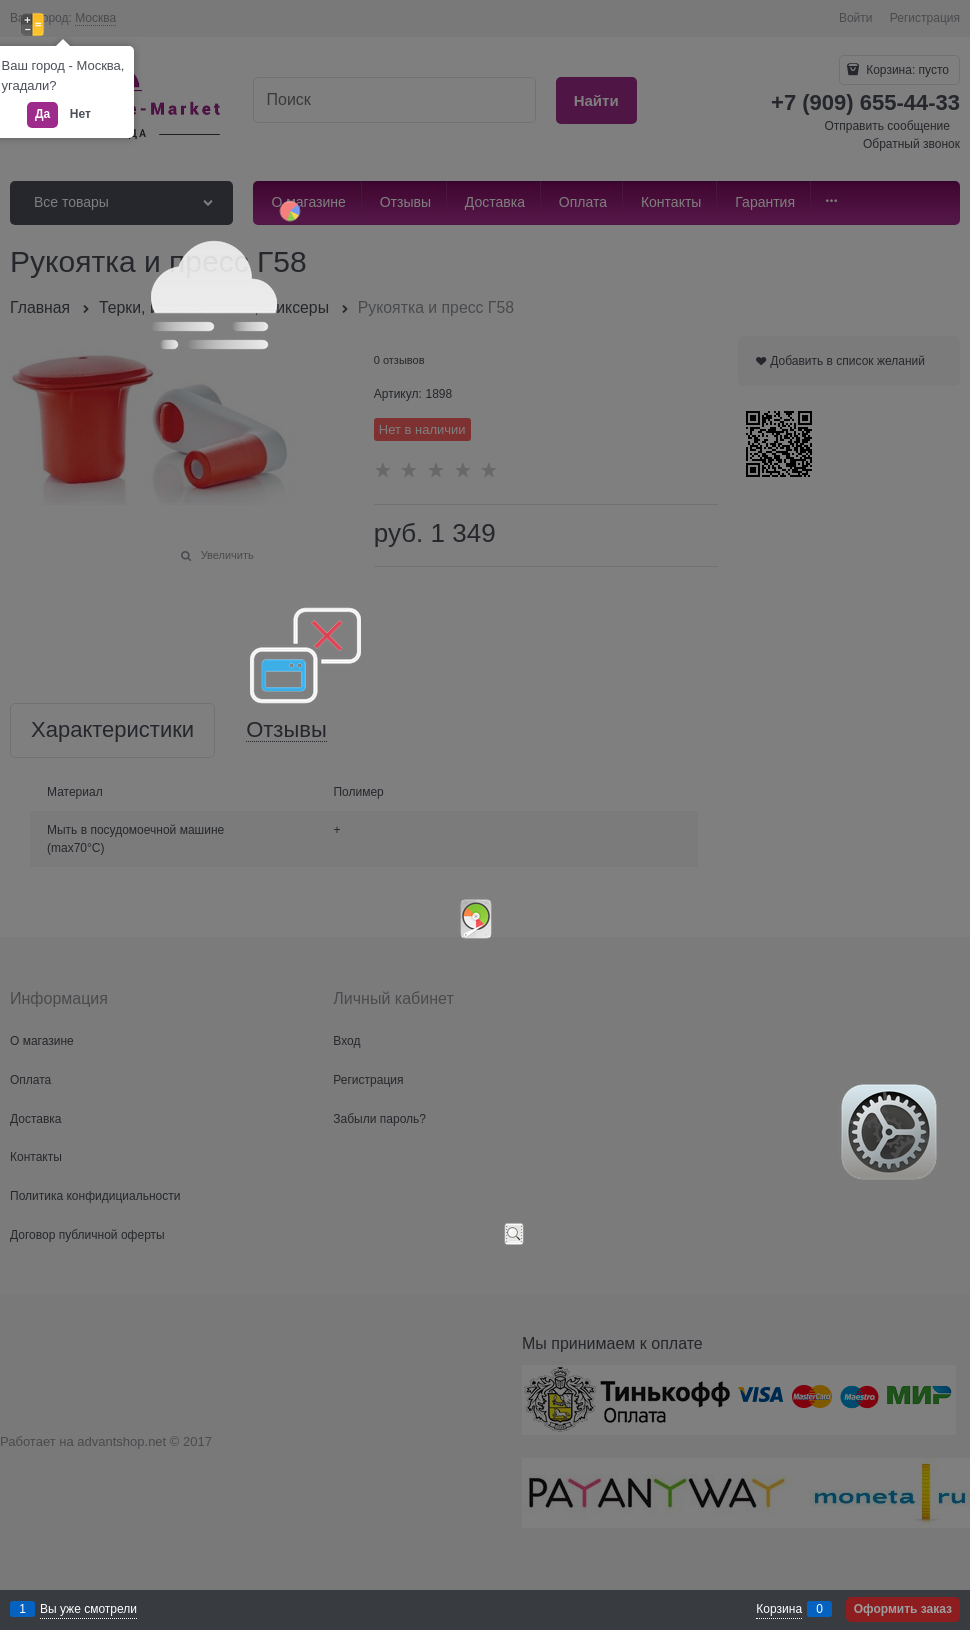 The width and height of the screenshot is (970, 1630). I want to click on open baobab disk usage analyzer, so click(290, 211).